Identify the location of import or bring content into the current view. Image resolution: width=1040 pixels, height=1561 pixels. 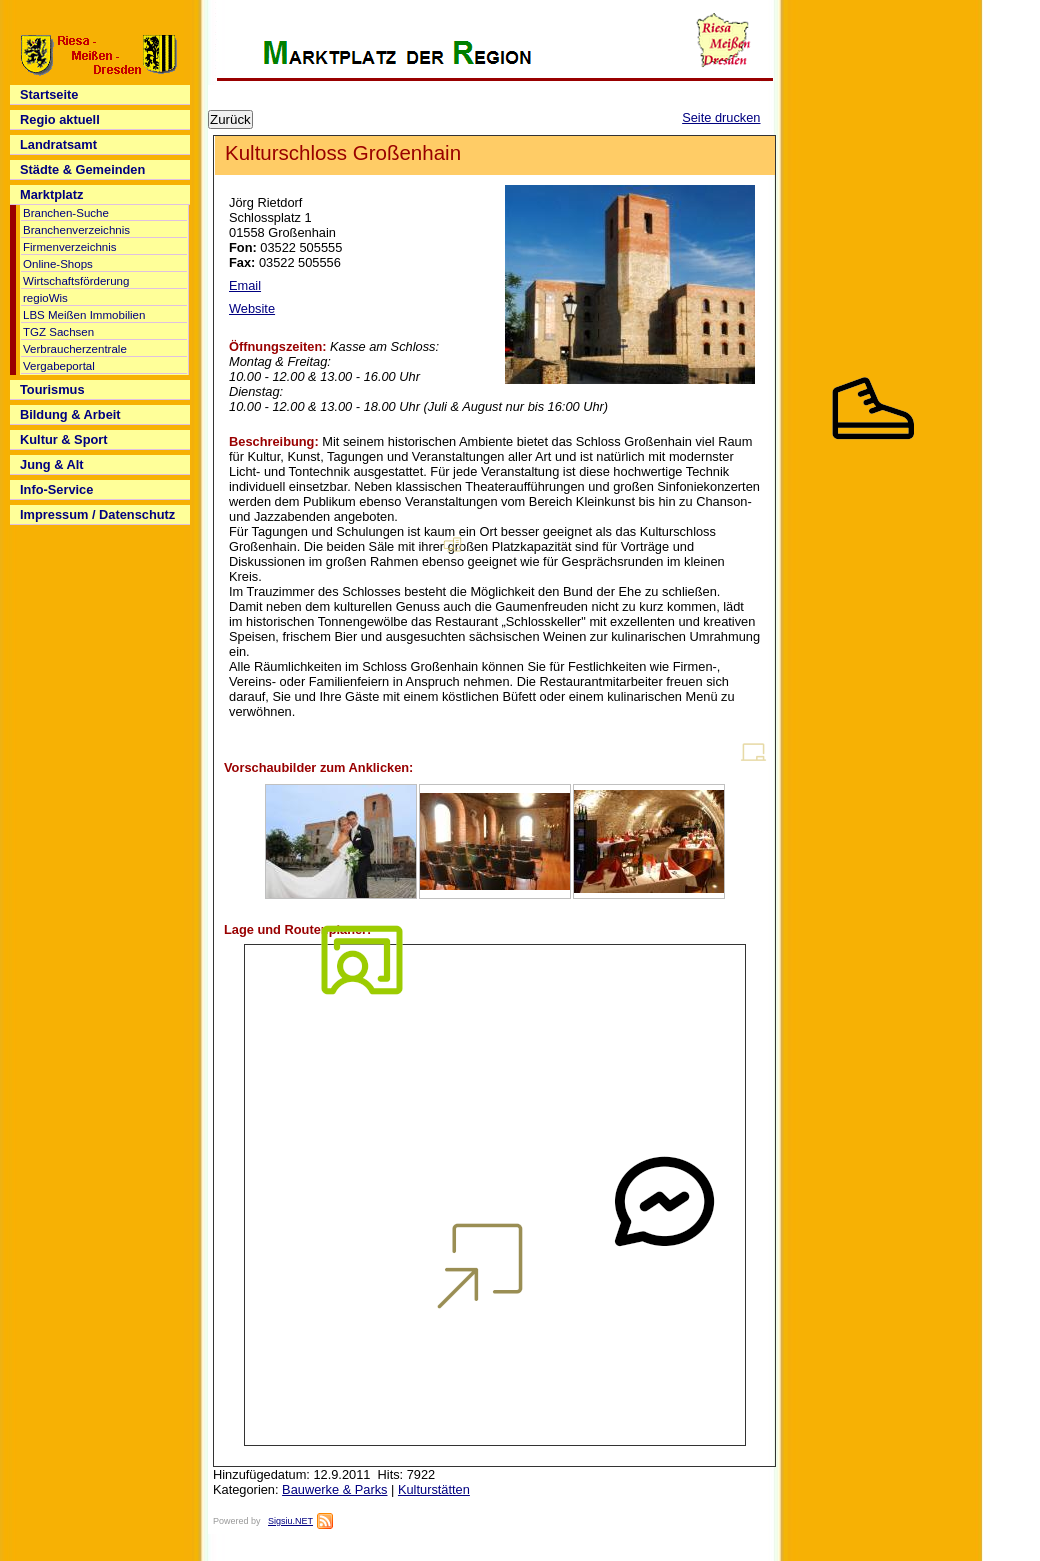
(480, 1266).